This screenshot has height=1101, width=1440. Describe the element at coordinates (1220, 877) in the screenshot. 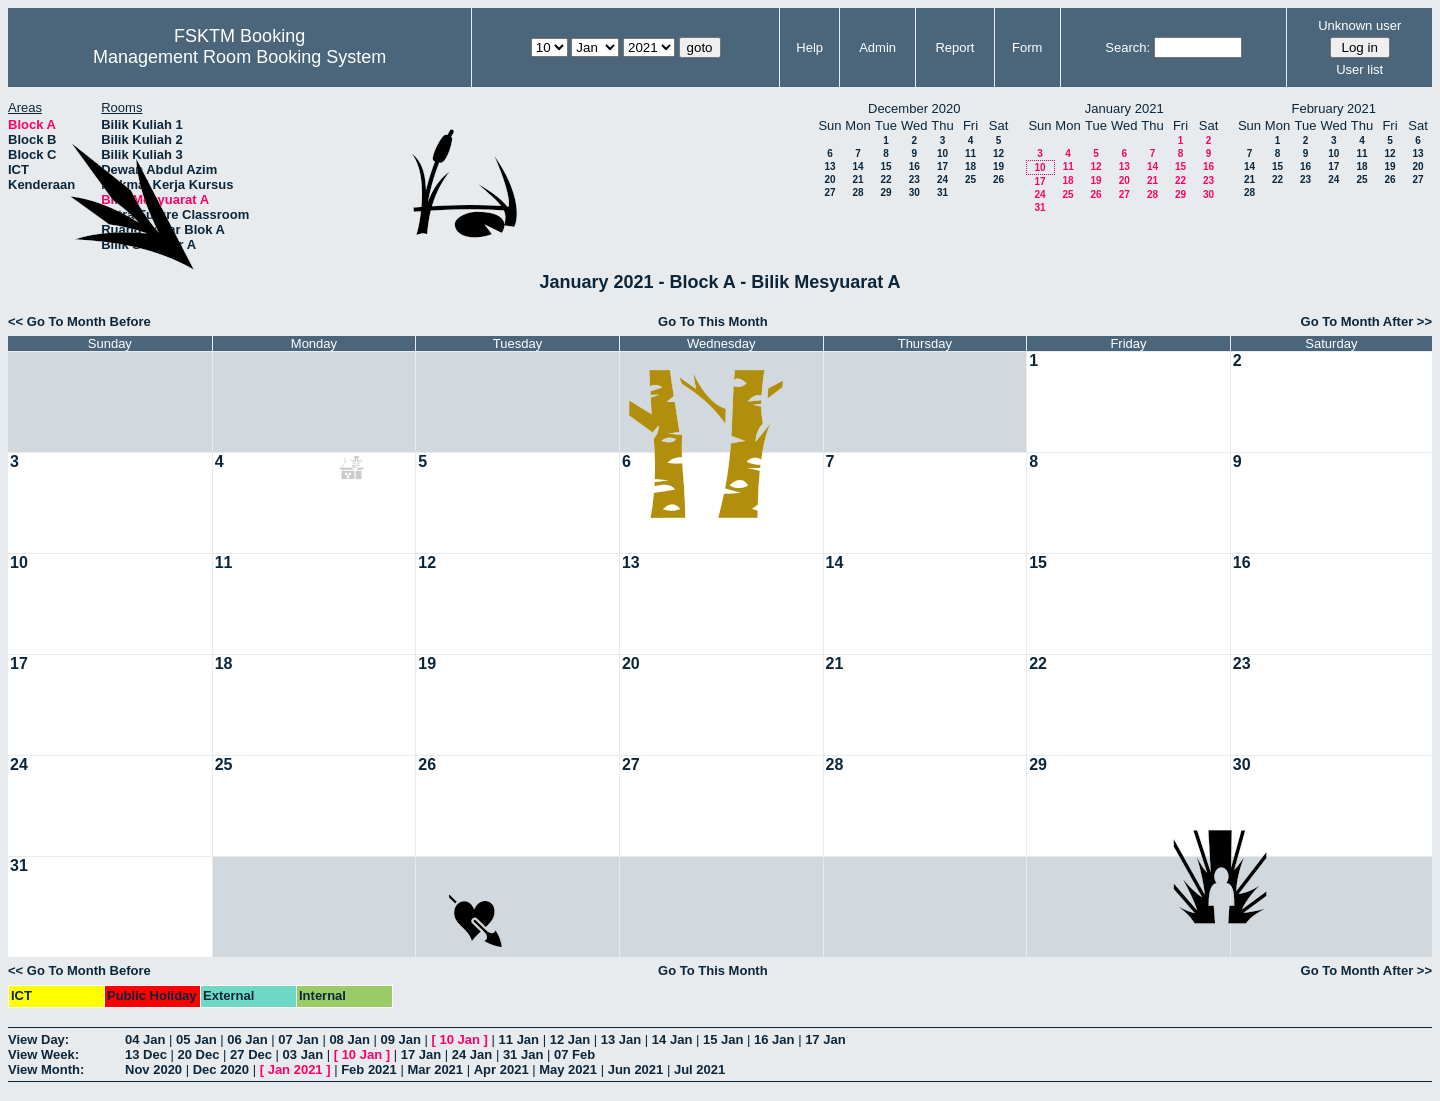

I see `activate critical hit or deadly strike ability` at that location.